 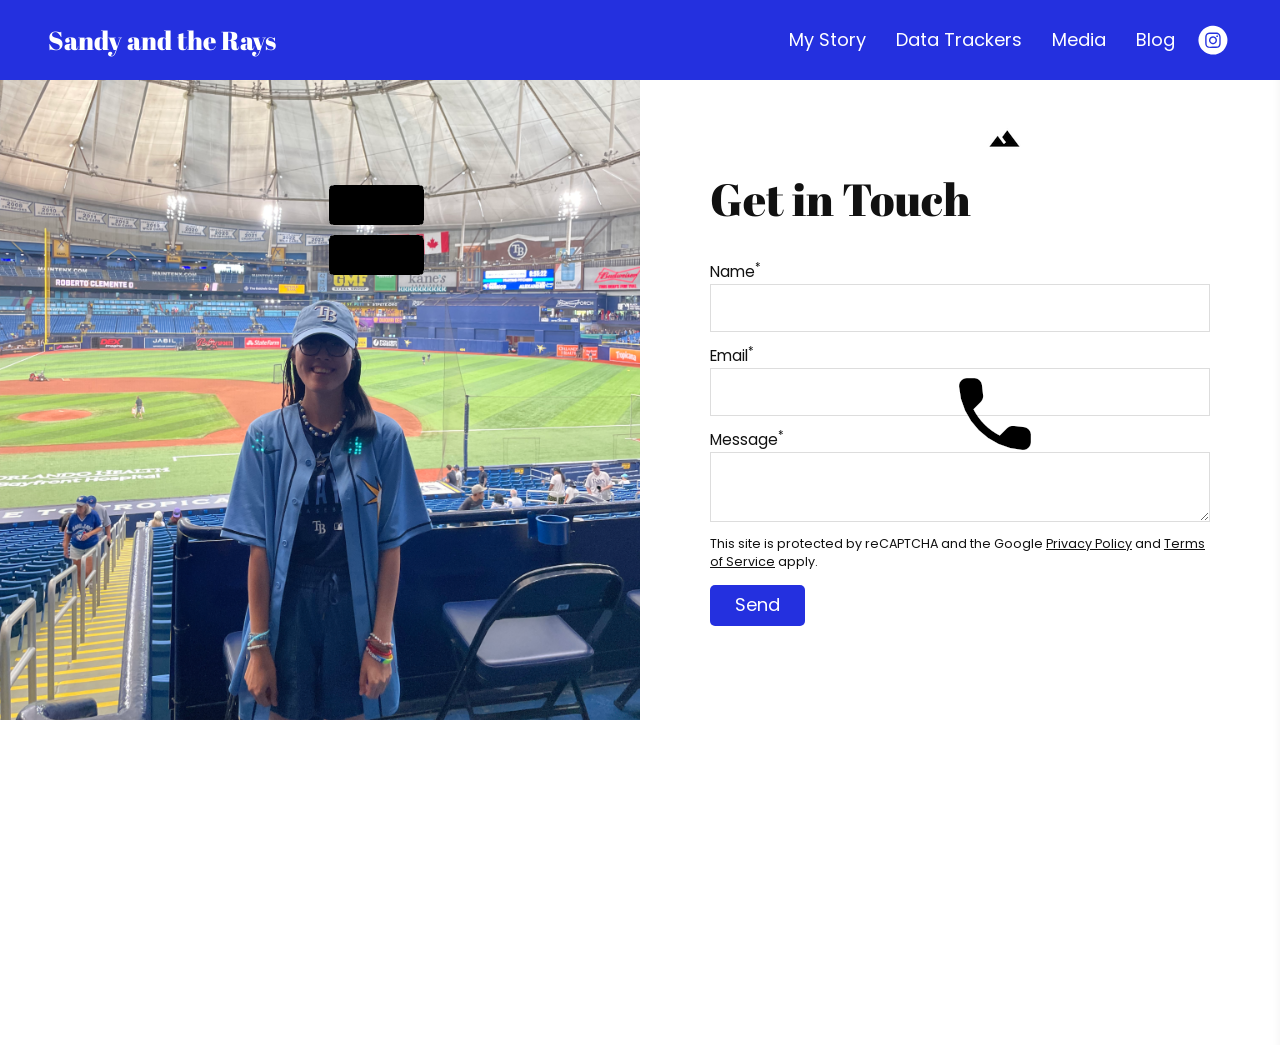 I want to click on view agenda or list layout, so click(x=379, y=230).